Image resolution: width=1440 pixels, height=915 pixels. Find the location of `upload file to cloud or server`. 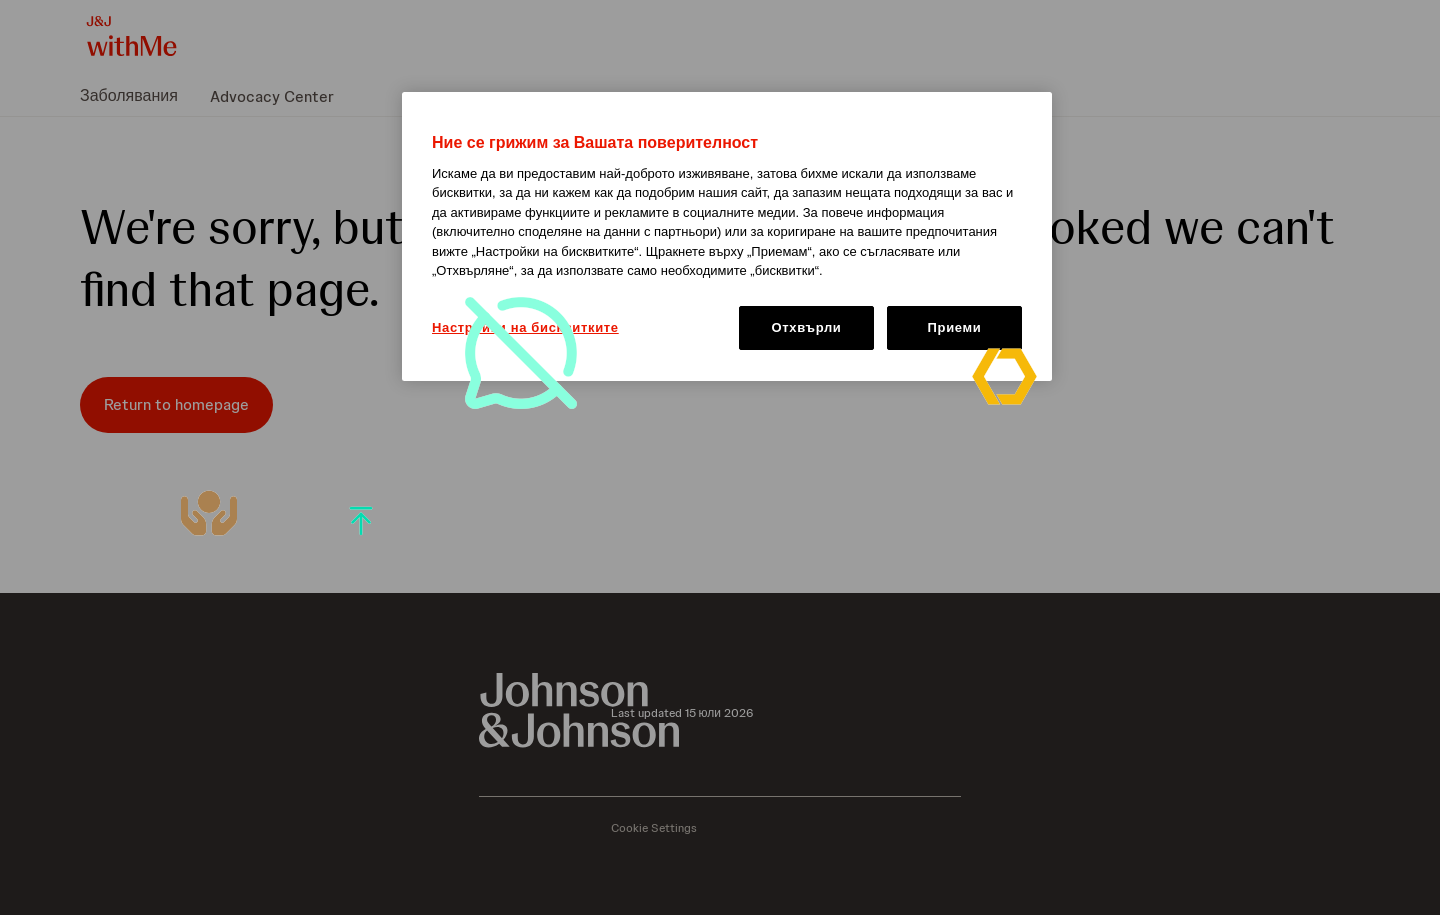

upload file to cloud or server is located at coordinates (361, 521).